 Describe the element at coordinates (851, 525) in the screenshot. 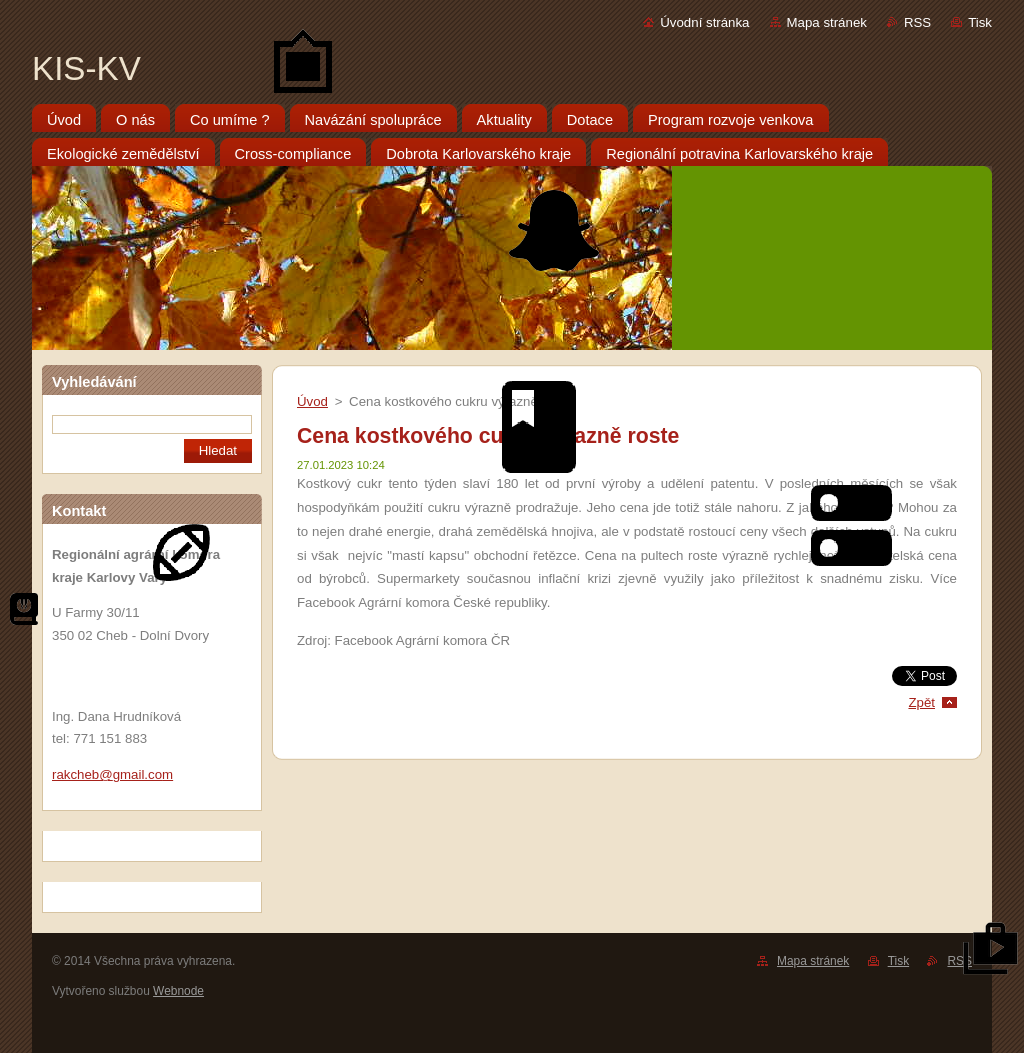

I see `access server or DNS settings` at that location.